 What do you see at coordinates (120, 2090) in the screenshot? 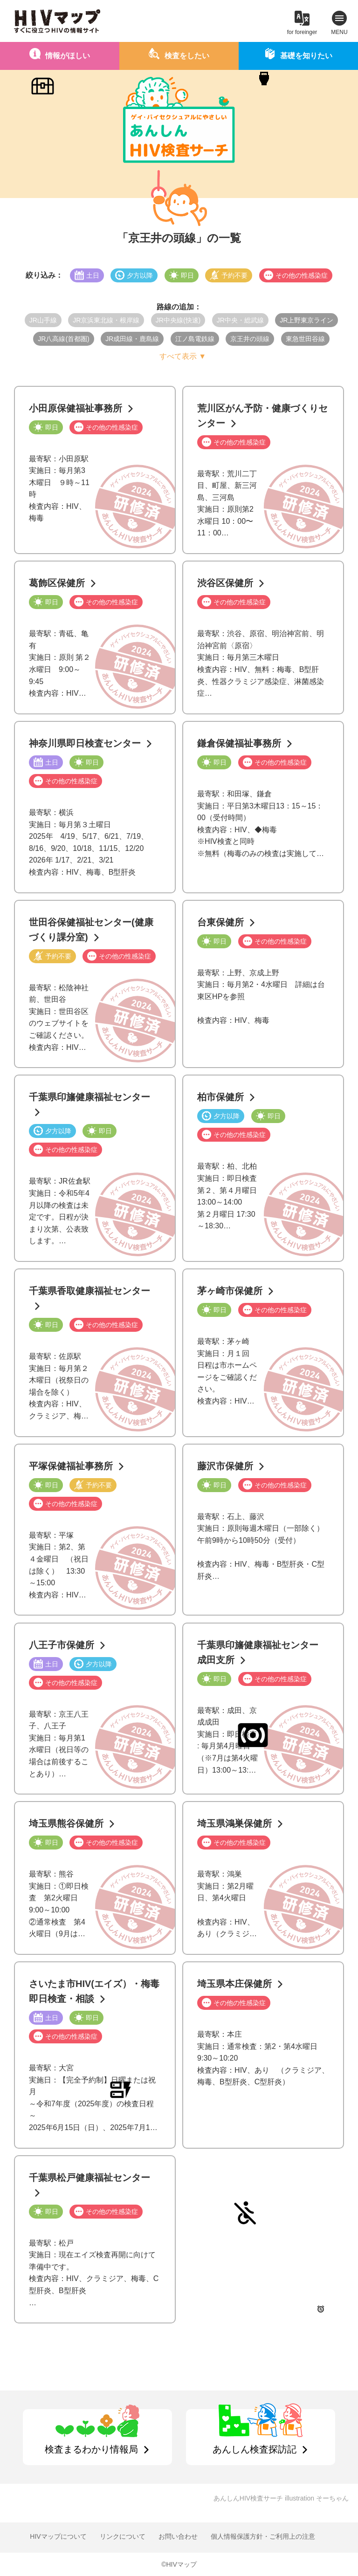
I see `access dynamic or auto-generated forms` at bounding box center [120, 2090].